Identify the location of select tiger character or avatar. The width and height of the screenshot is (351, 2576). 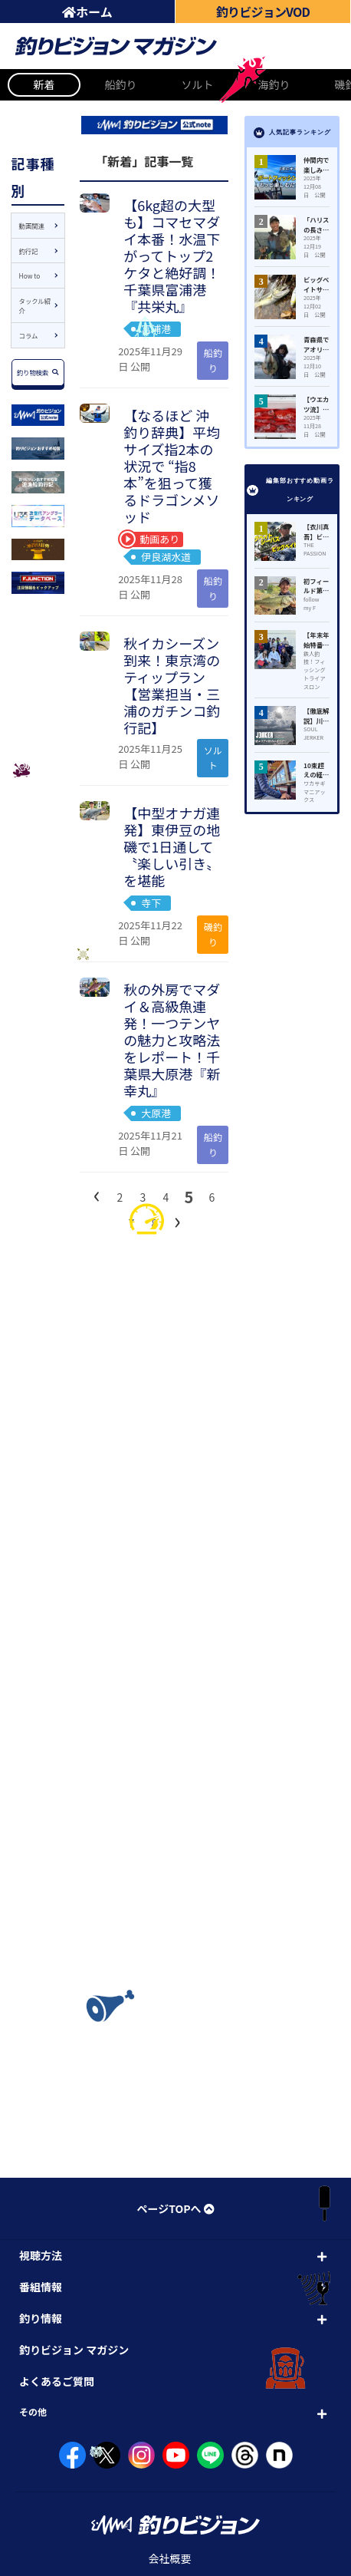
(96, 2452).